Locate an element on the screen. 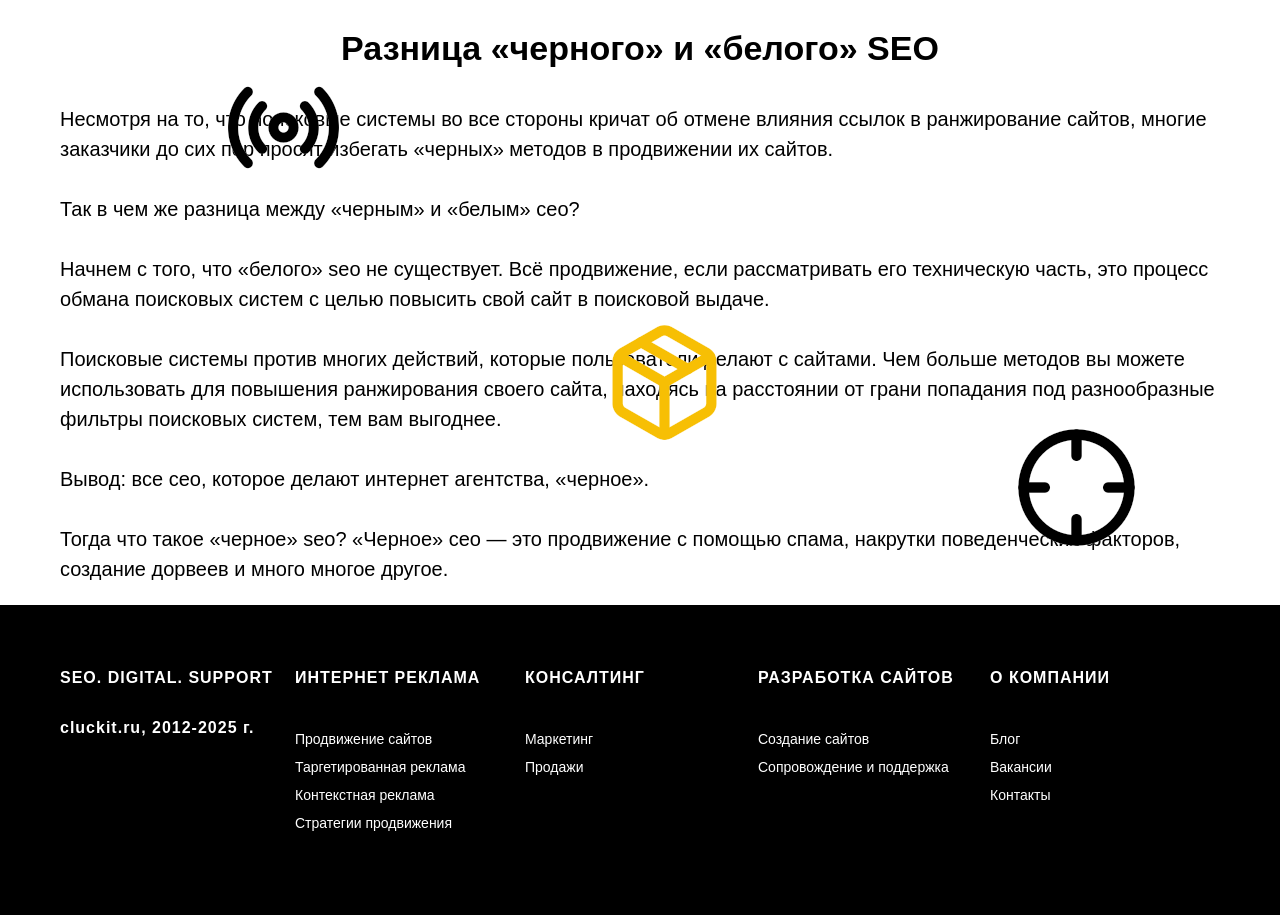  center map on current location is located at coordinates (1076, 487).